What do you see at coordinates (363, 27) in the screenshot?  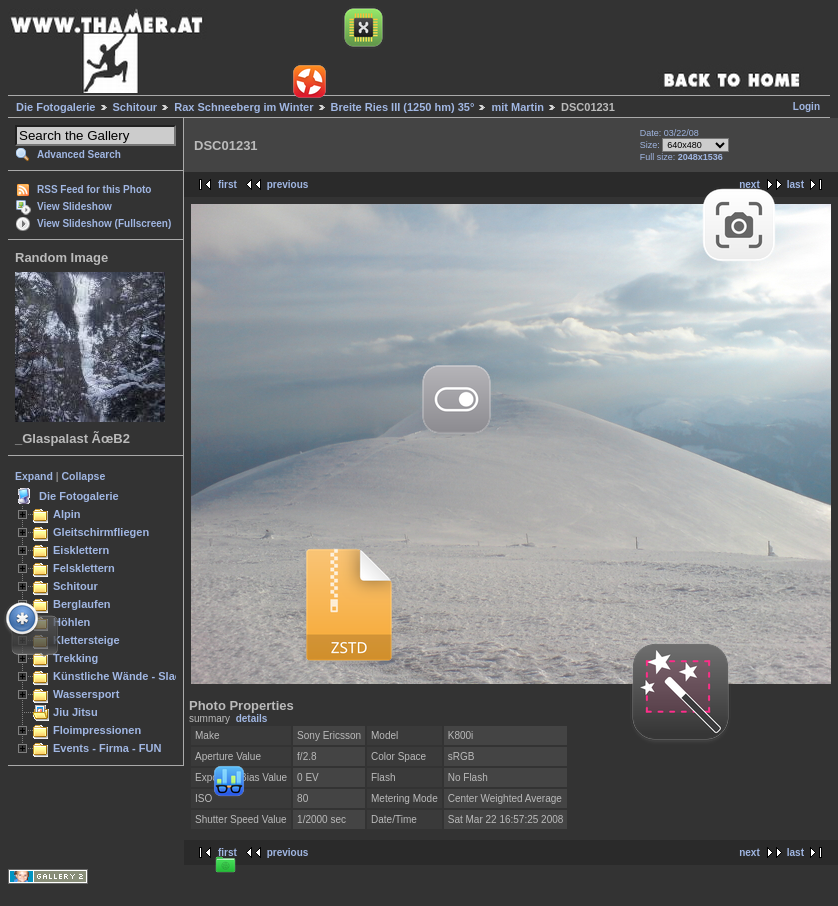 I see `open CPU-X system information app` at bounding box center [363, 27].